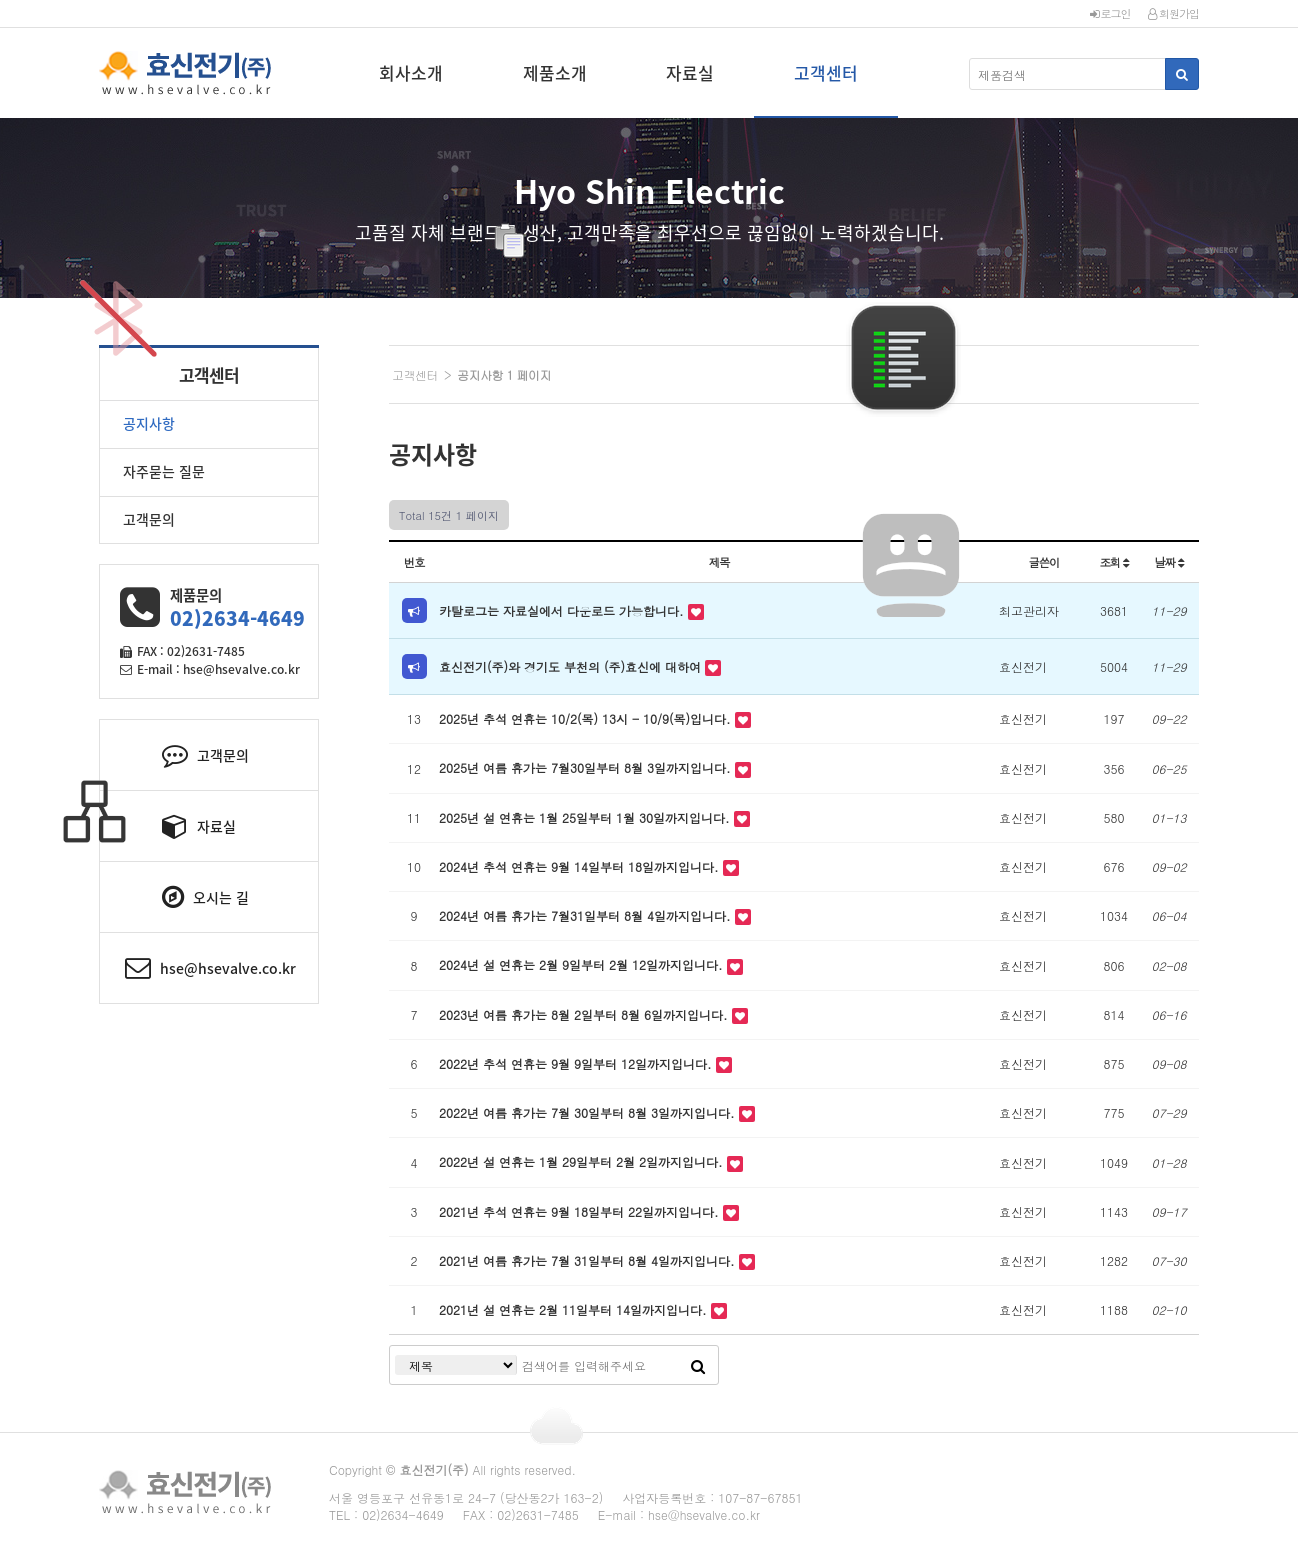 This screenshot has width=1298, height=1551. Describe the element at coordinates (509, 240) in the screenshot. I see `paste copied content from clipboard` at that location.